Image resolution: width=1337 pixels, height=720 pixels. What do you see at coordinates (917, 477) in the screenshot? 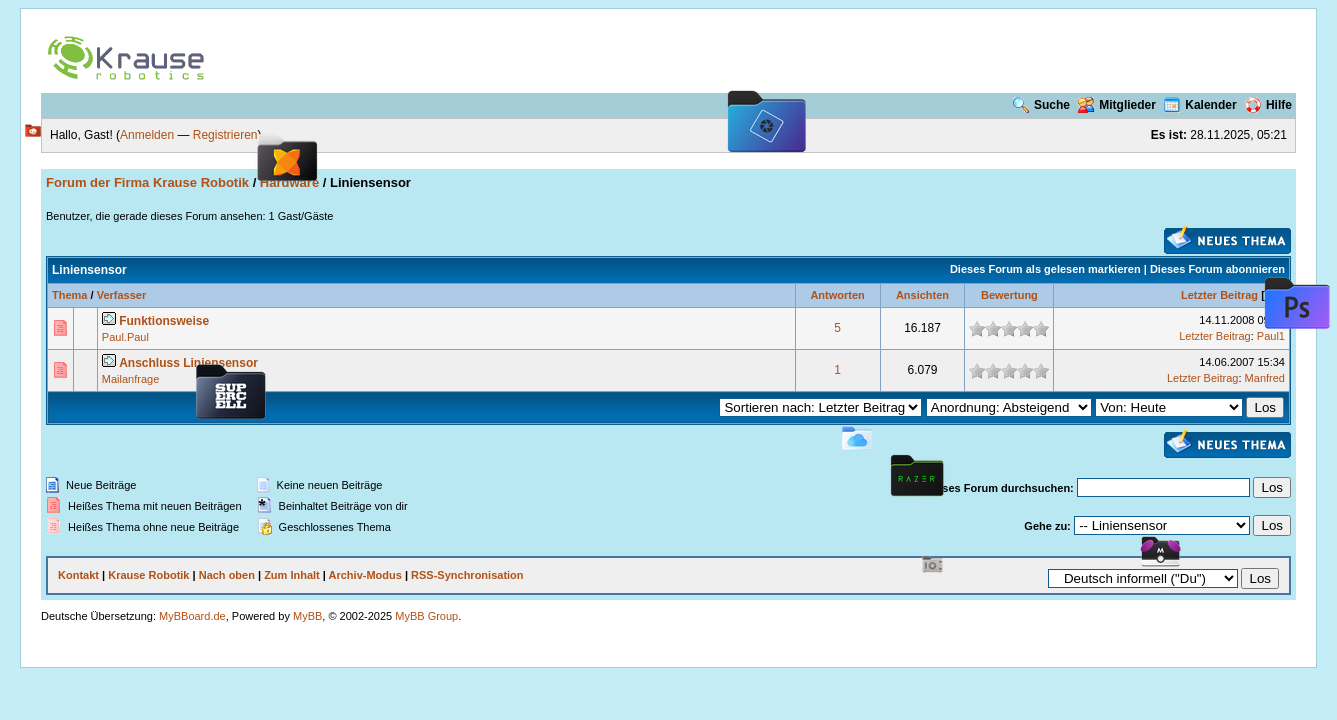
I see `folder for razer software or game files` at bounding box center [917, 477].